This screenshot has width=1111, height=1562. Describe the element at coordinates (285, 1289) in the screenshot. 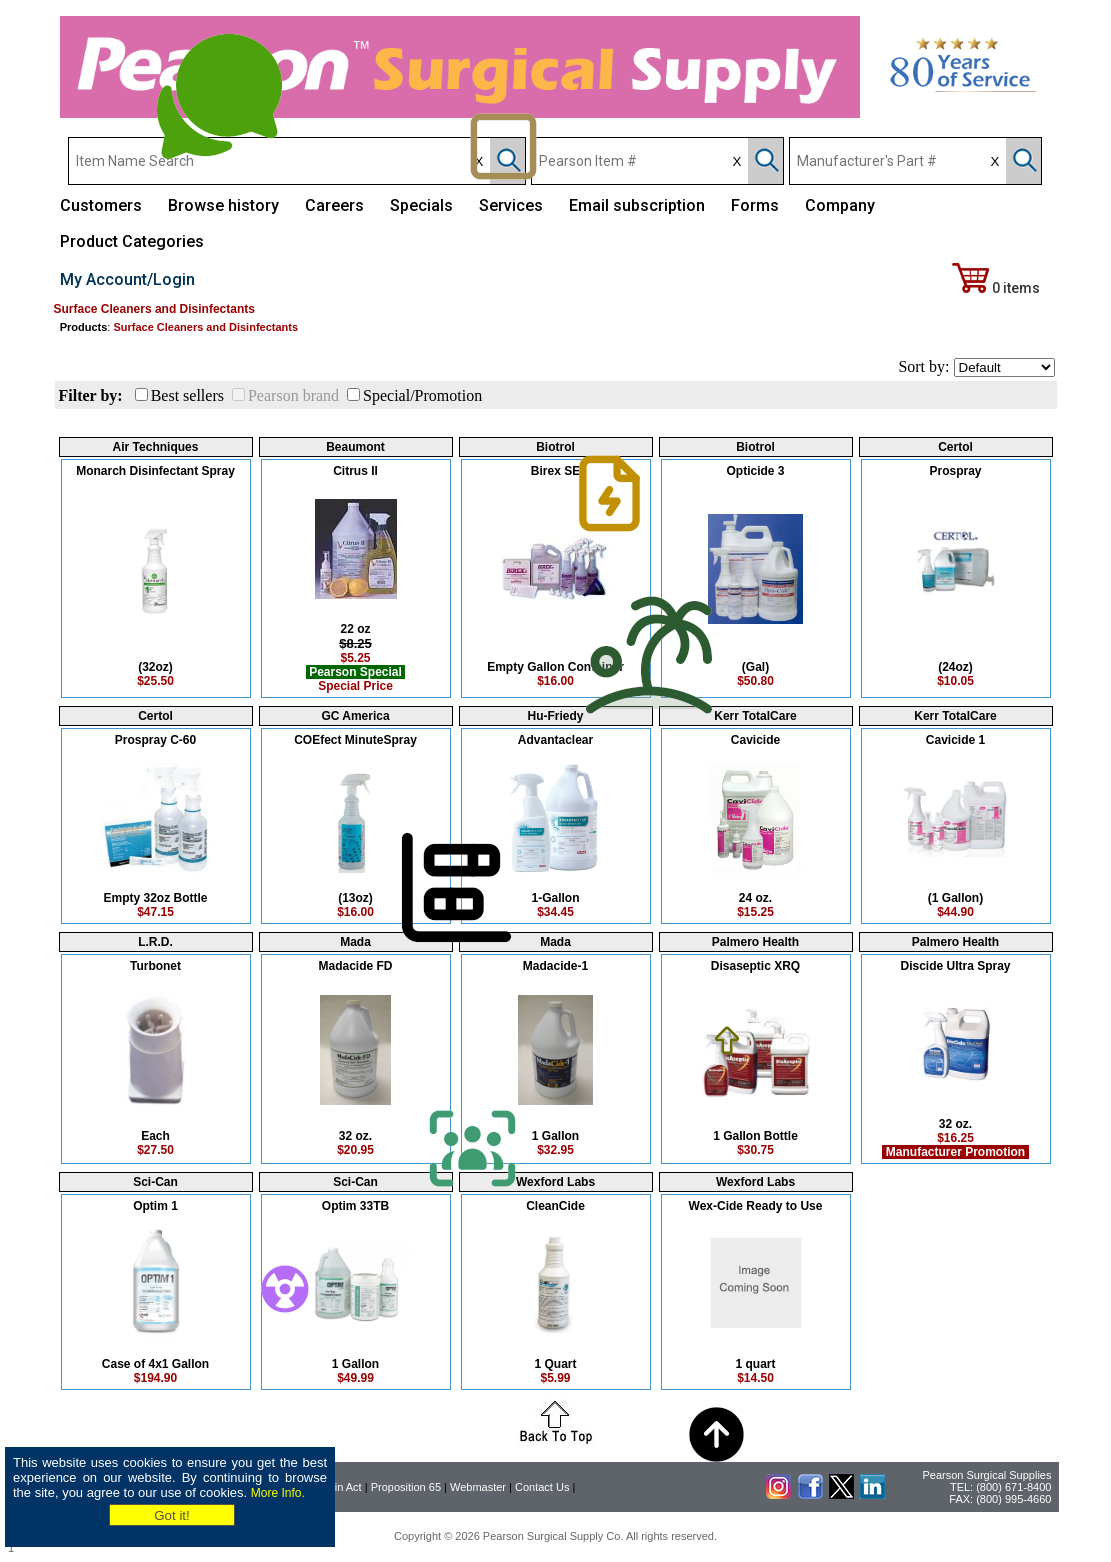

I see `indicates radioactive or nuclear hazard warning` at that location.